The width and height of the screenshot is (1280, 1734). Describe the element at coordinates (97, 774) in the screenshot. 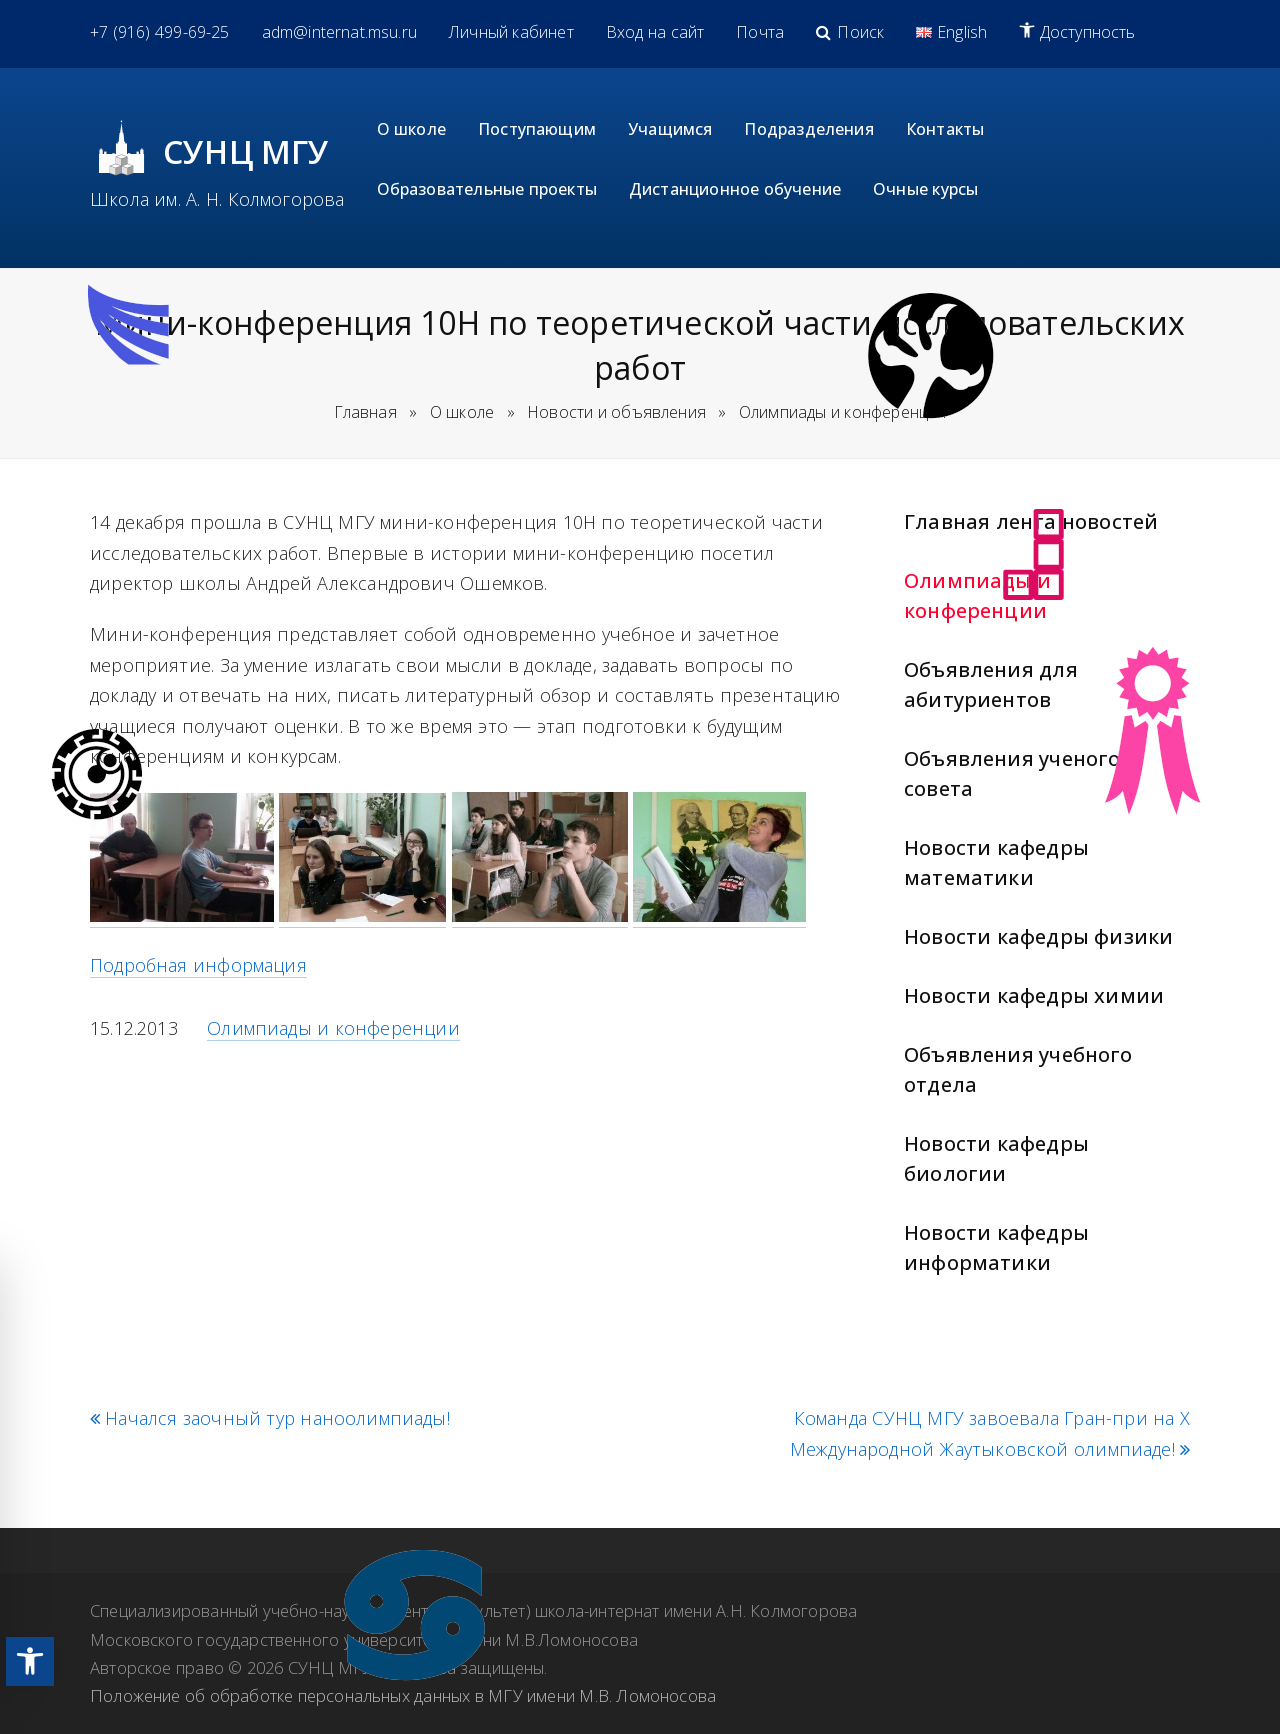

I see `access eye maze puzzle or minigame` at that location.